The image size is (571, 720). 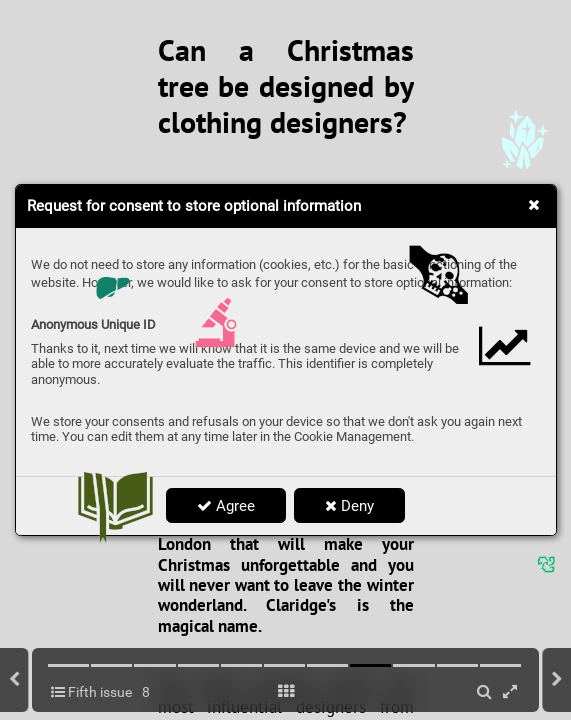 I want to click on view liver health information, so click(x=113, y=288).